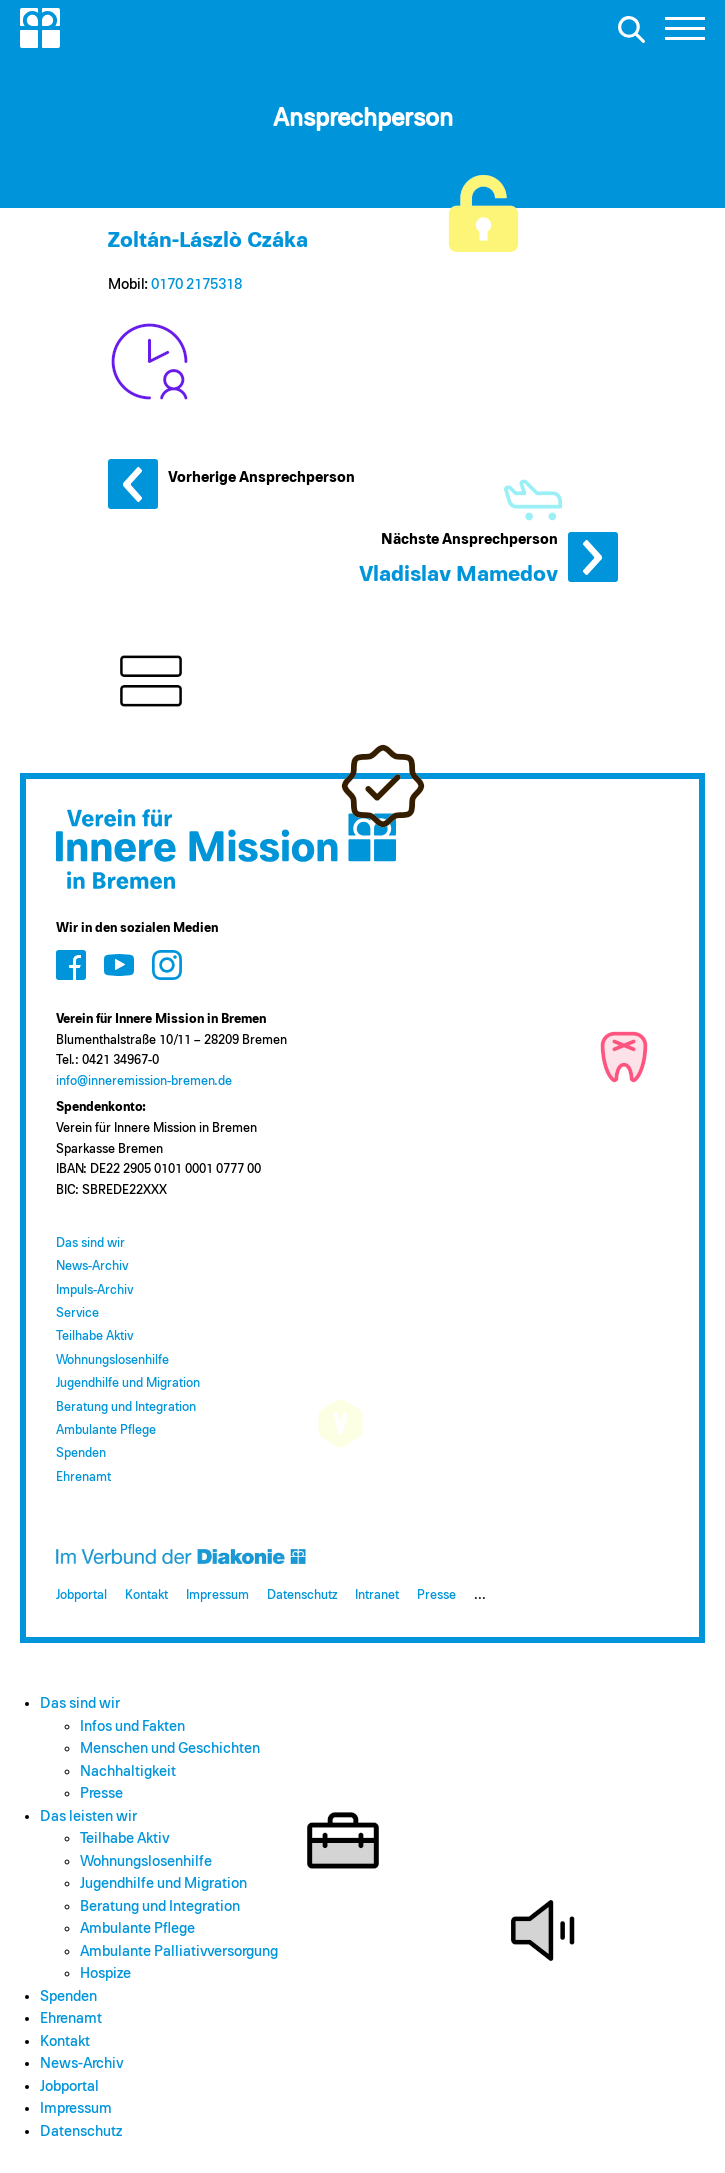 This screenshot has width=725, height=2173. I want to click on view user's time or availability status, so click(149, 361).